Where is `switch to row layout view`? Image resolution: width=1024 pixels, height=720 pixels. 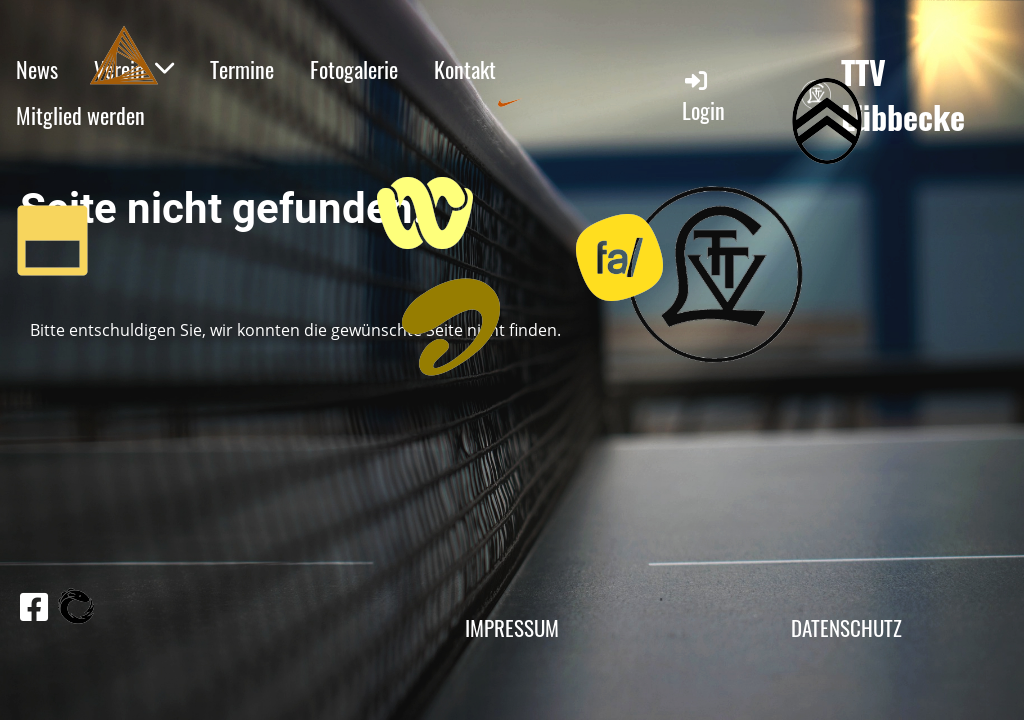 switch to row layout view is located at coordinates (52, 240).